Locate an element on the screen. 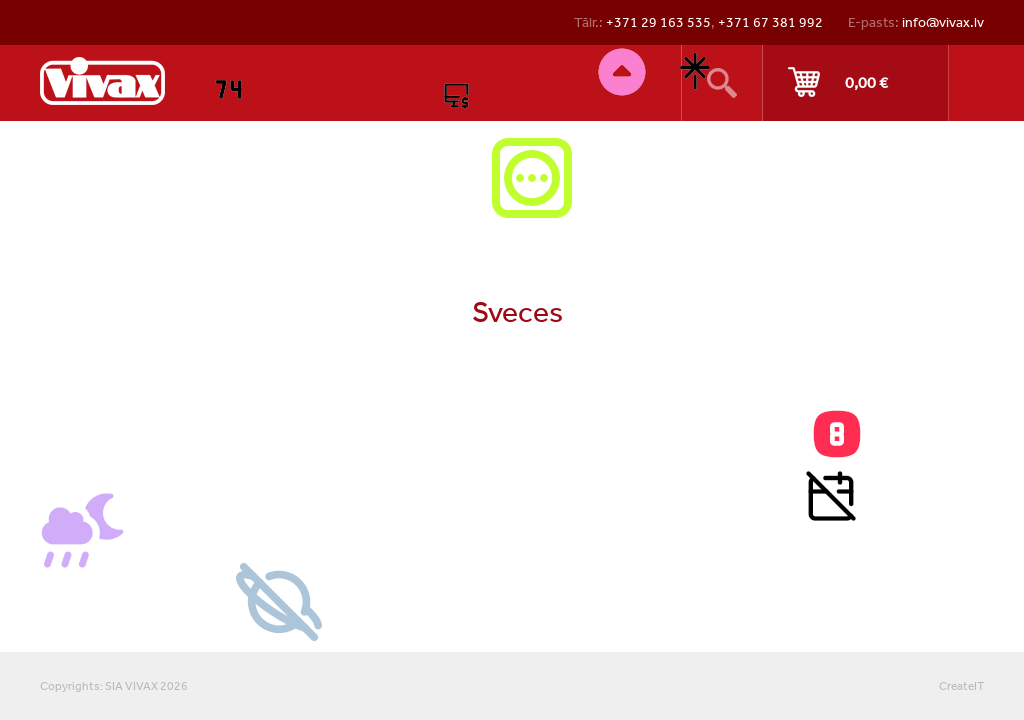 This screenshot has height=720, width=1024. disable global or worldwide access is located at coordinates (279, 602).